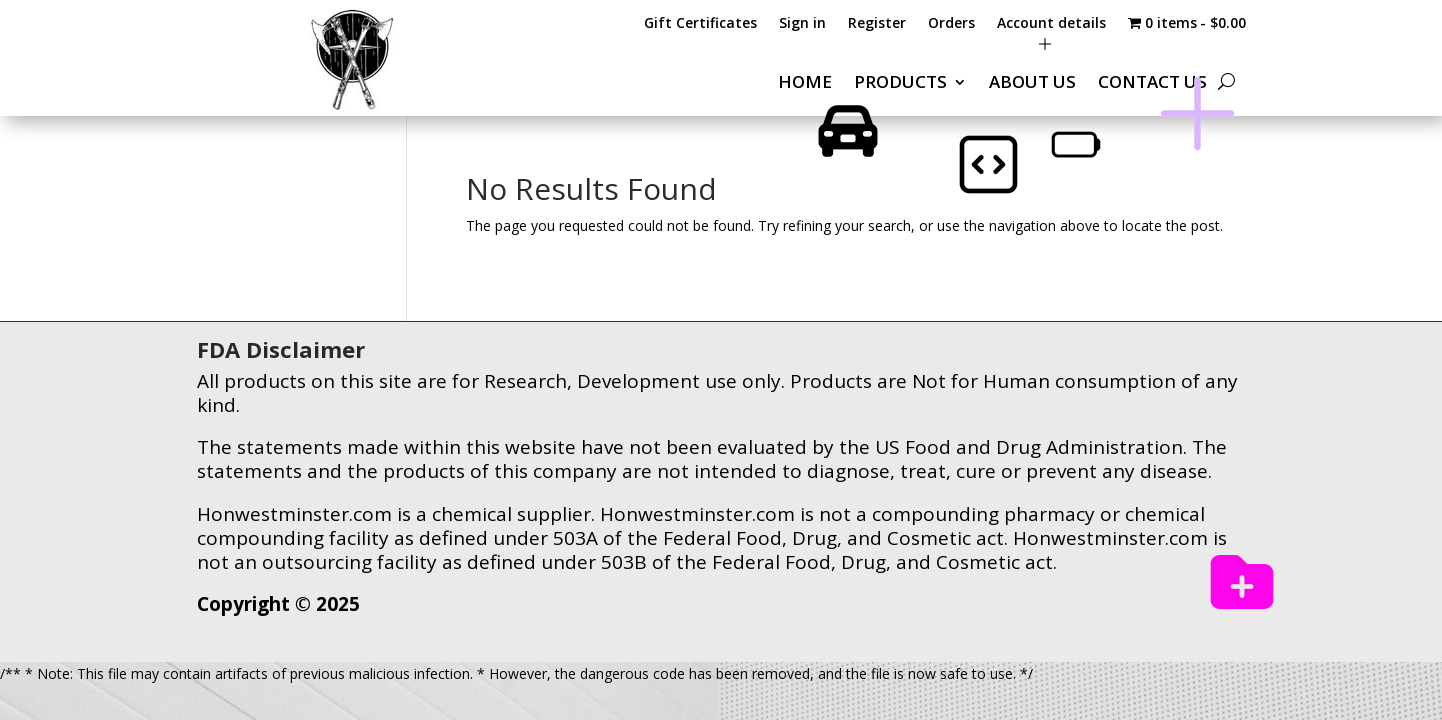 The image size is (1442, 720). What do you see at coordinates (848, 131) in the screenshot?
I see `access vehicle or car-related settings` at bounding box center [848, 131].